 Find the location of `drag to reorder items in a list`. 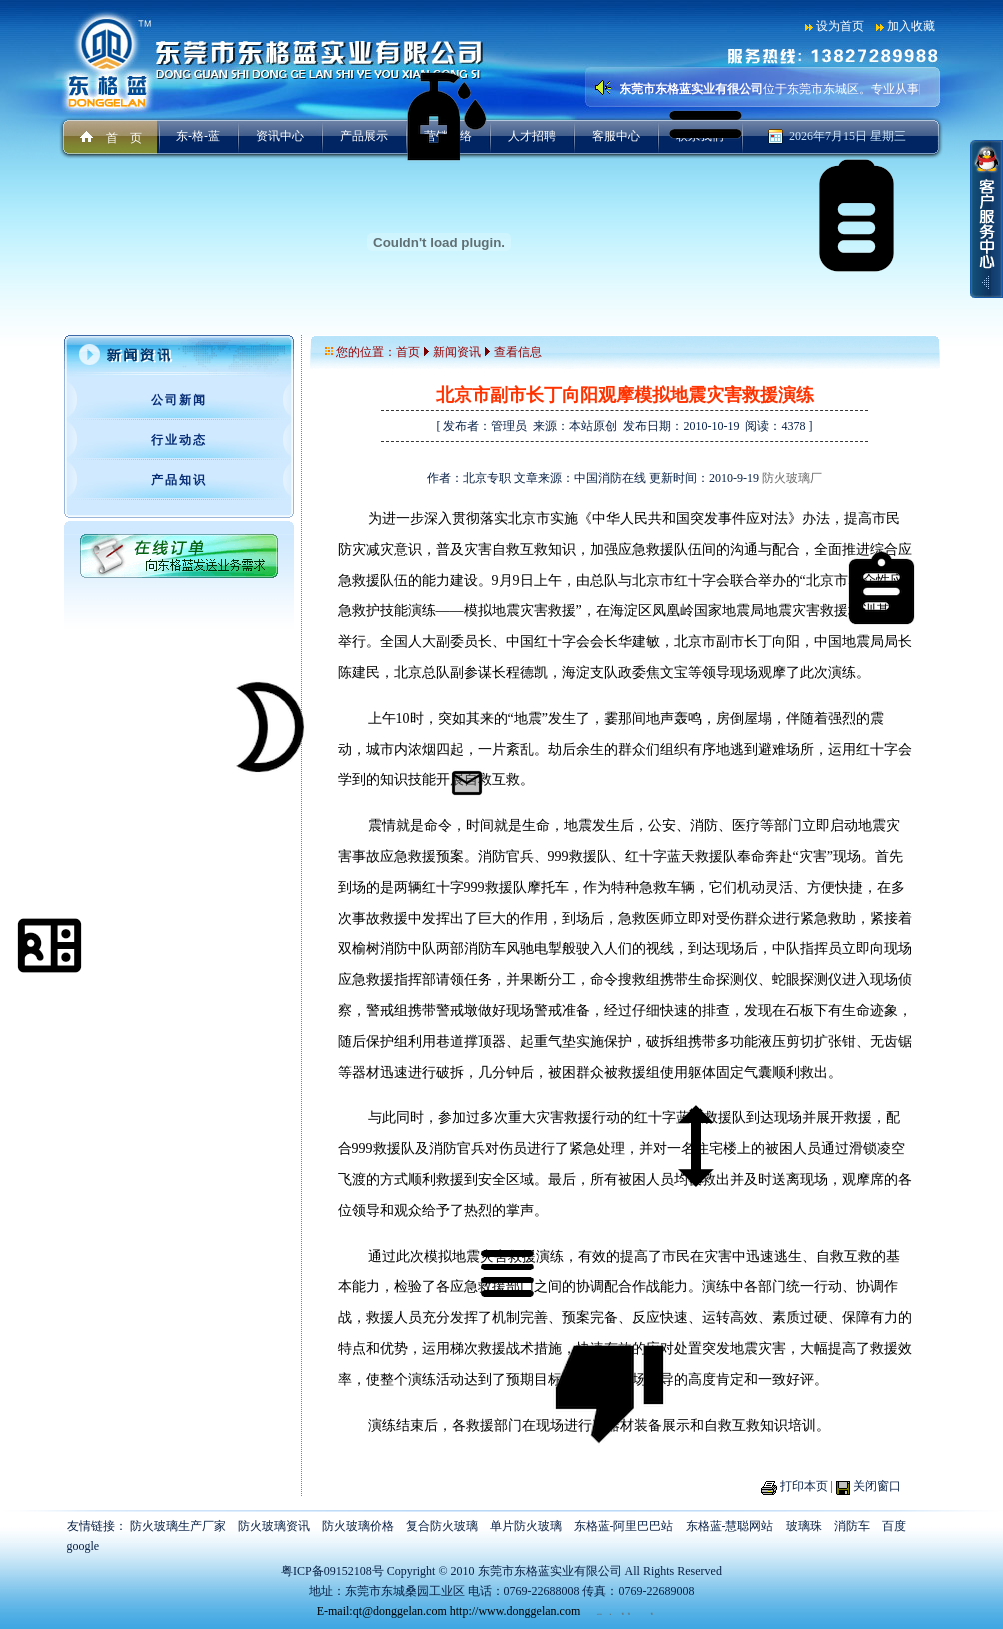

drag to reorder items in a list is located at coordinates (705, 124).